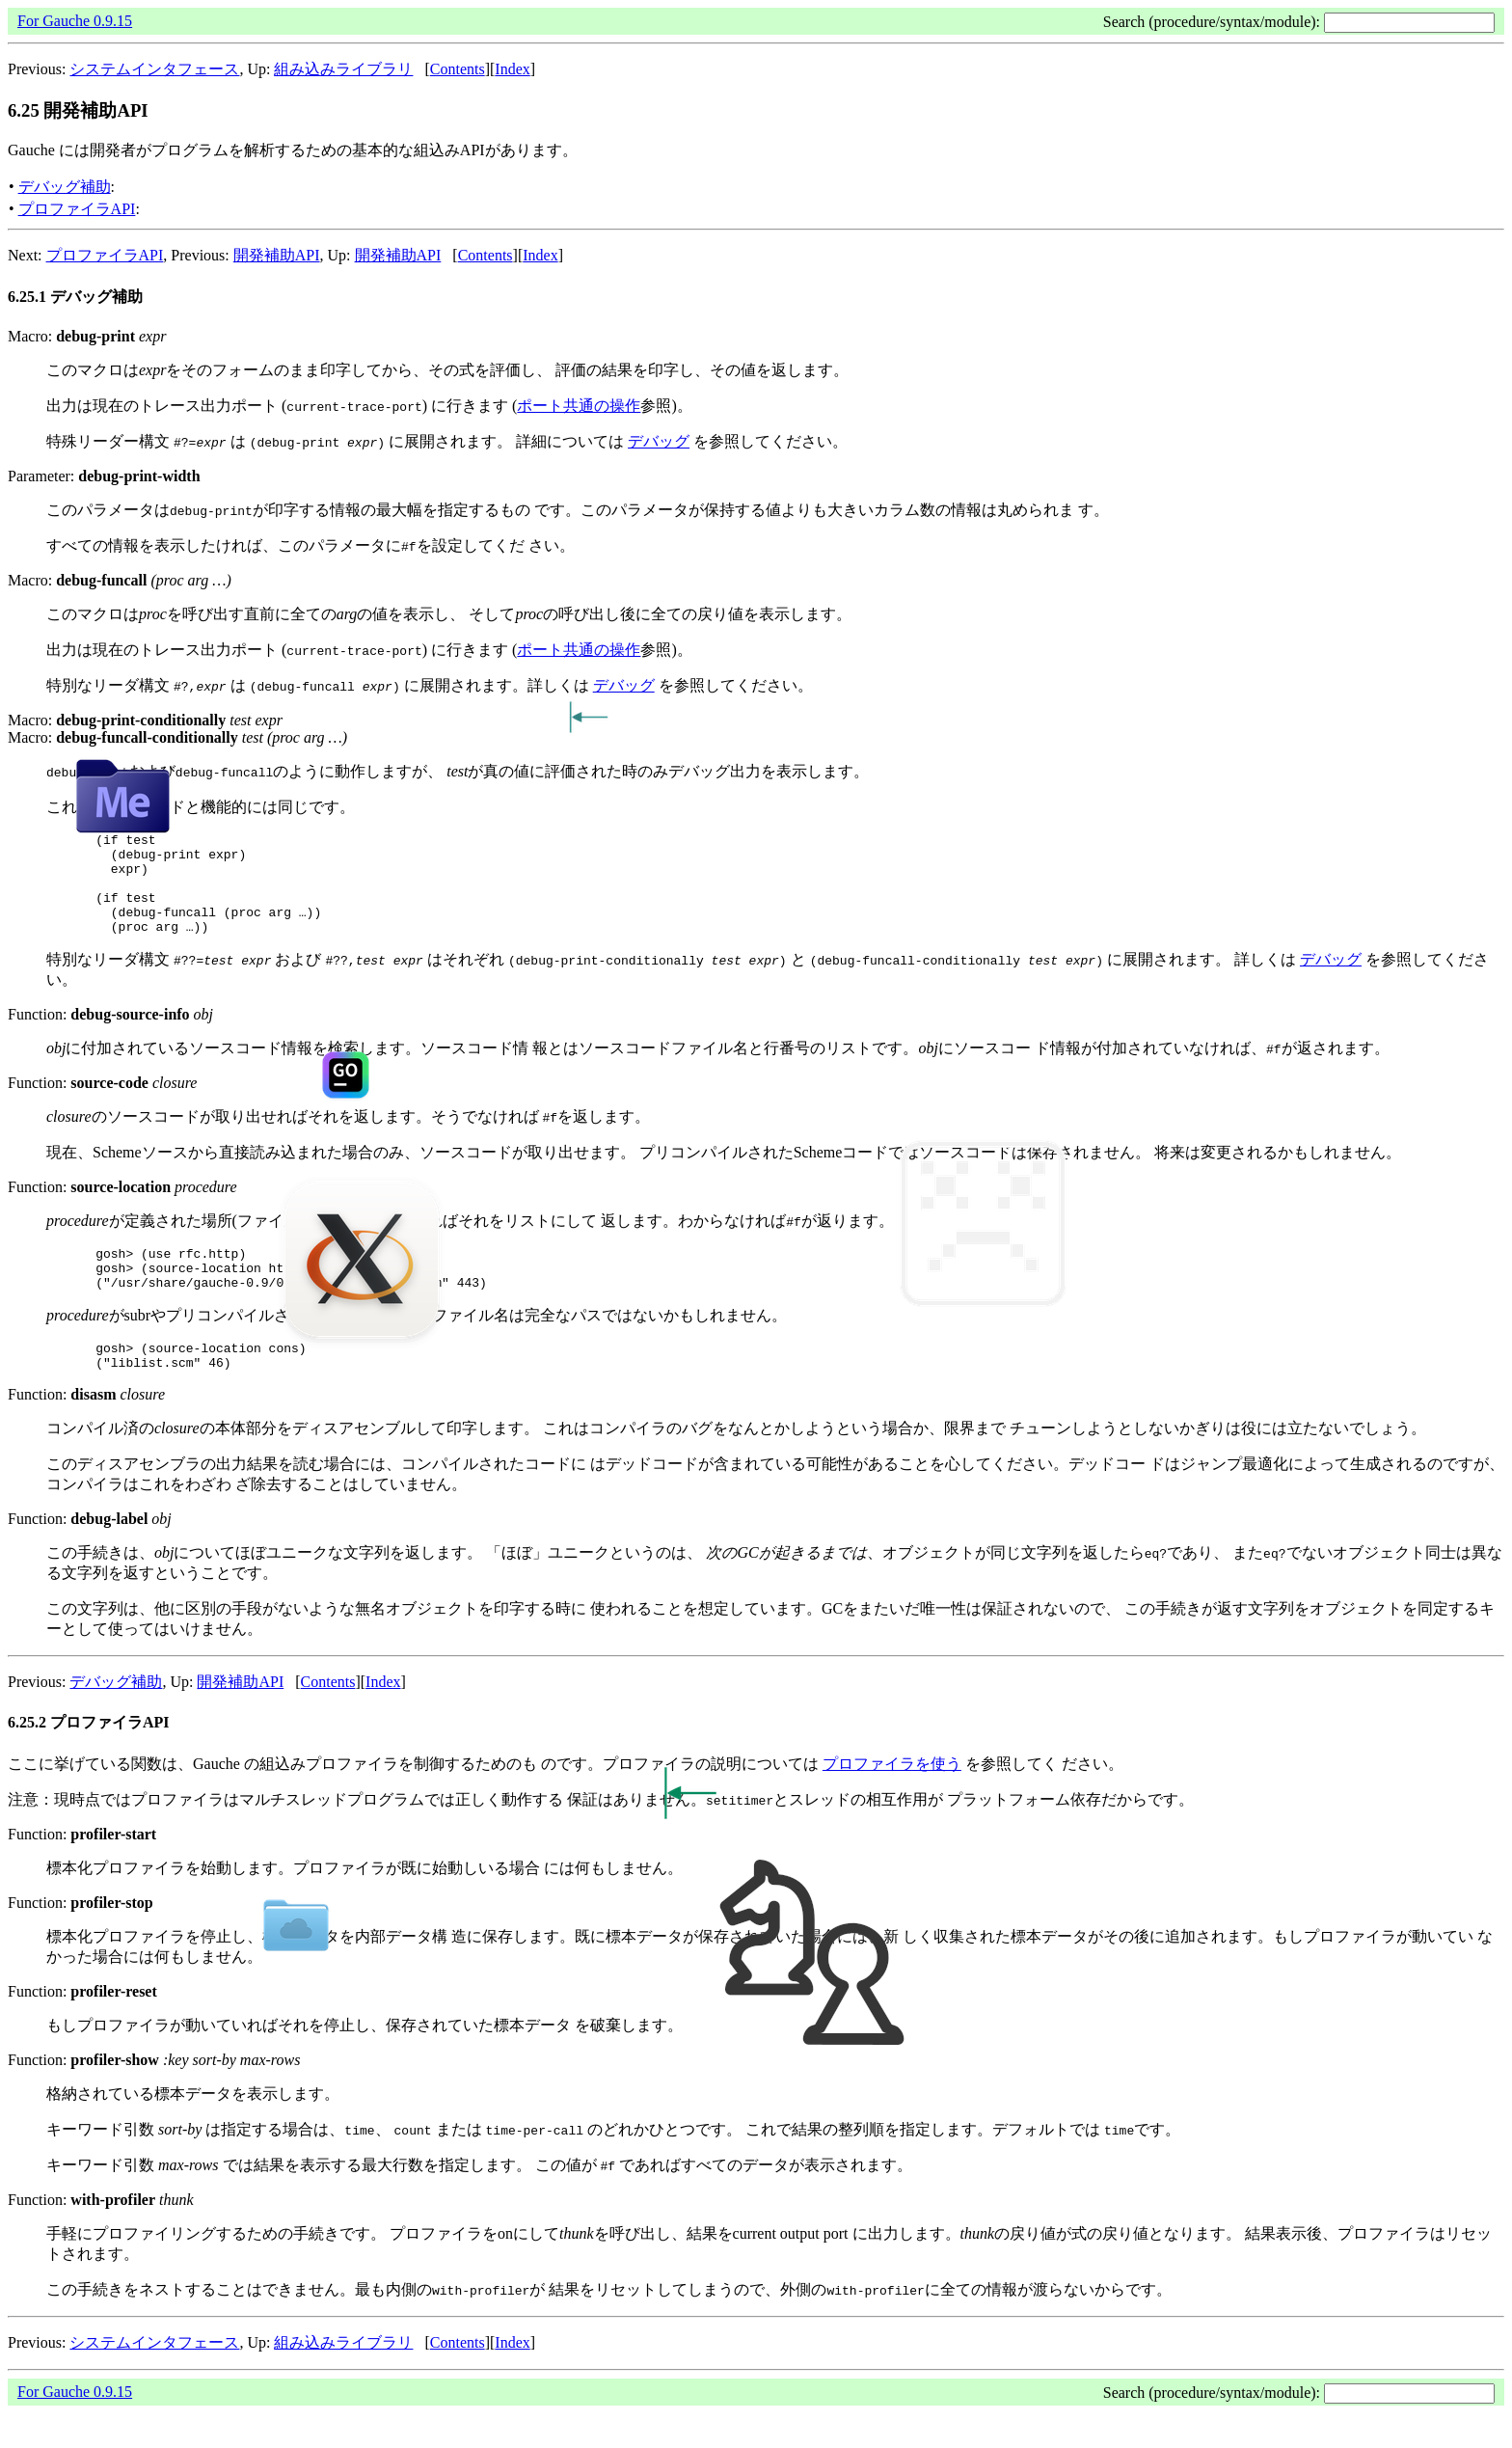 The width and height of the screenshot is (1512, 2448). Describe the element at coordinates (345, 1074) in the screenshot. I see `open GoLand IDE application` at that location.